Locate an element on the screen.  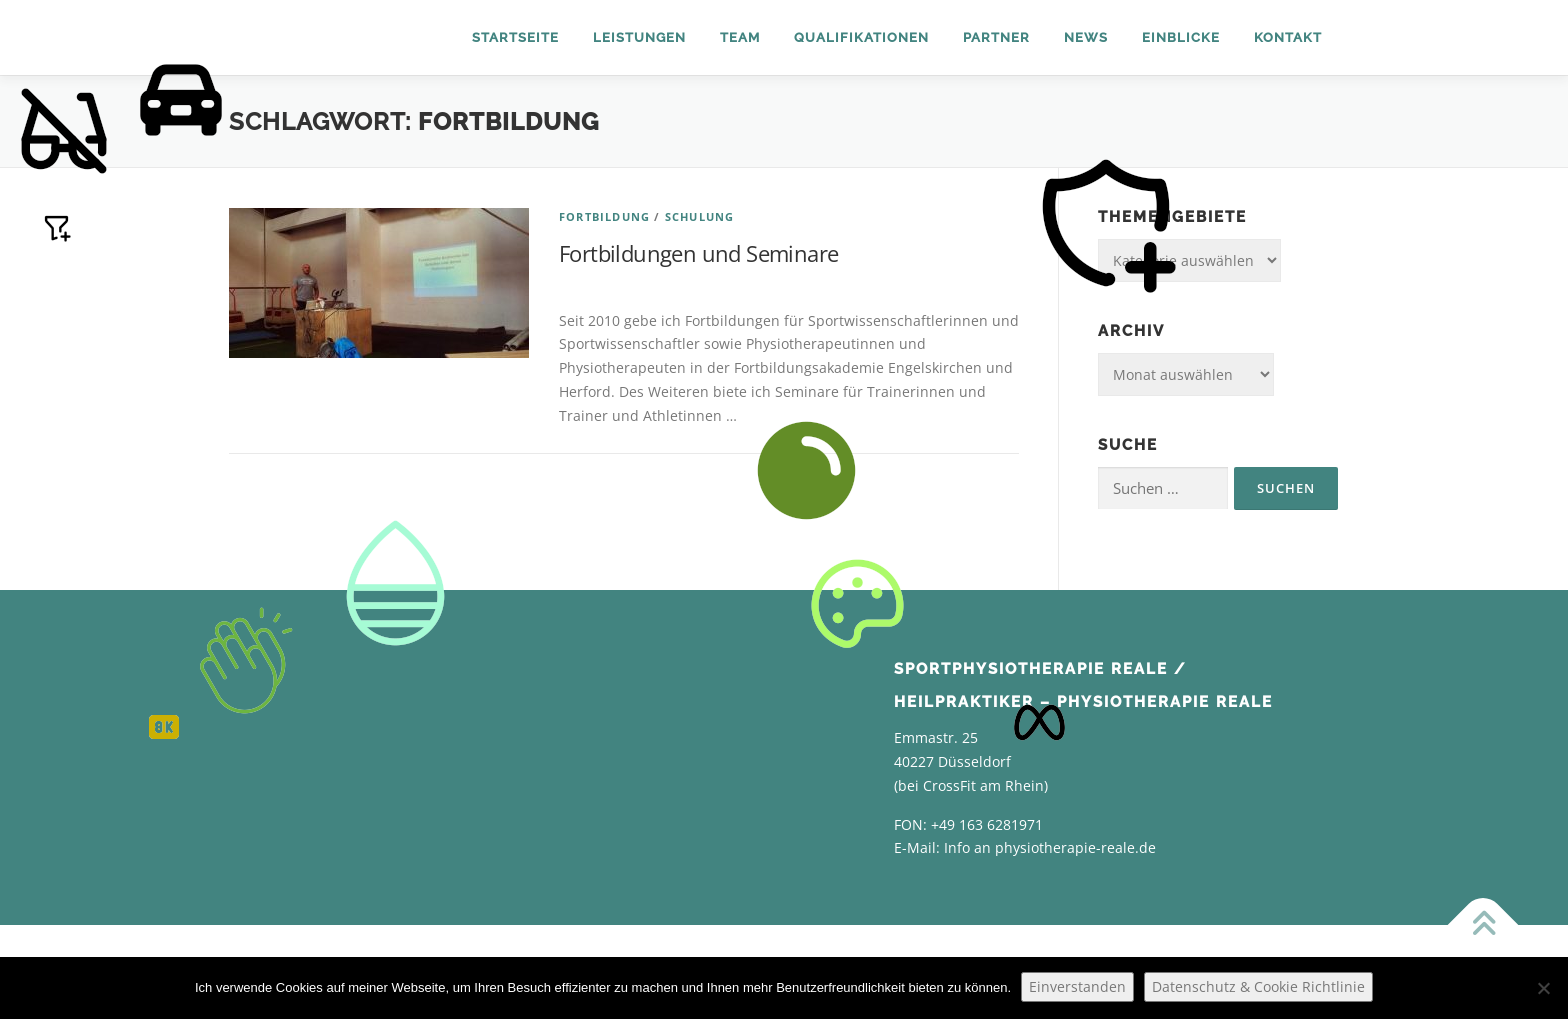
adjust fill level or capacity is located at coordinates (395, 587).